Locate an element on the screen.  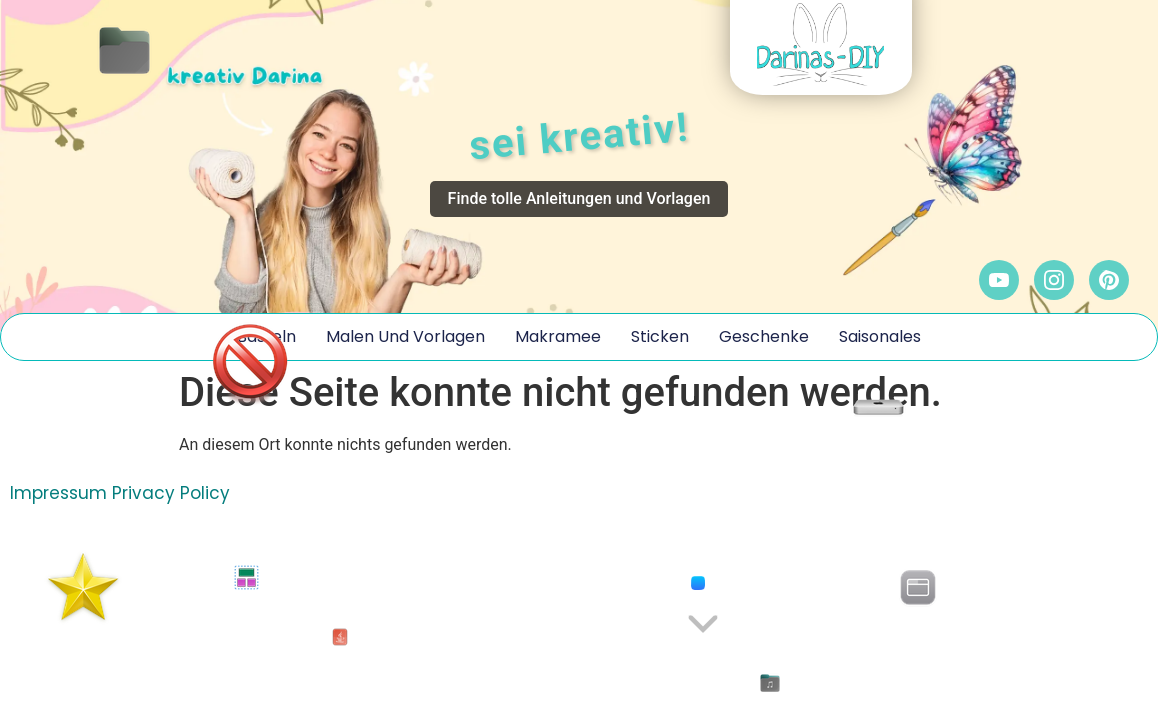
scroll down or view more content is located at coordinates (703, 625).